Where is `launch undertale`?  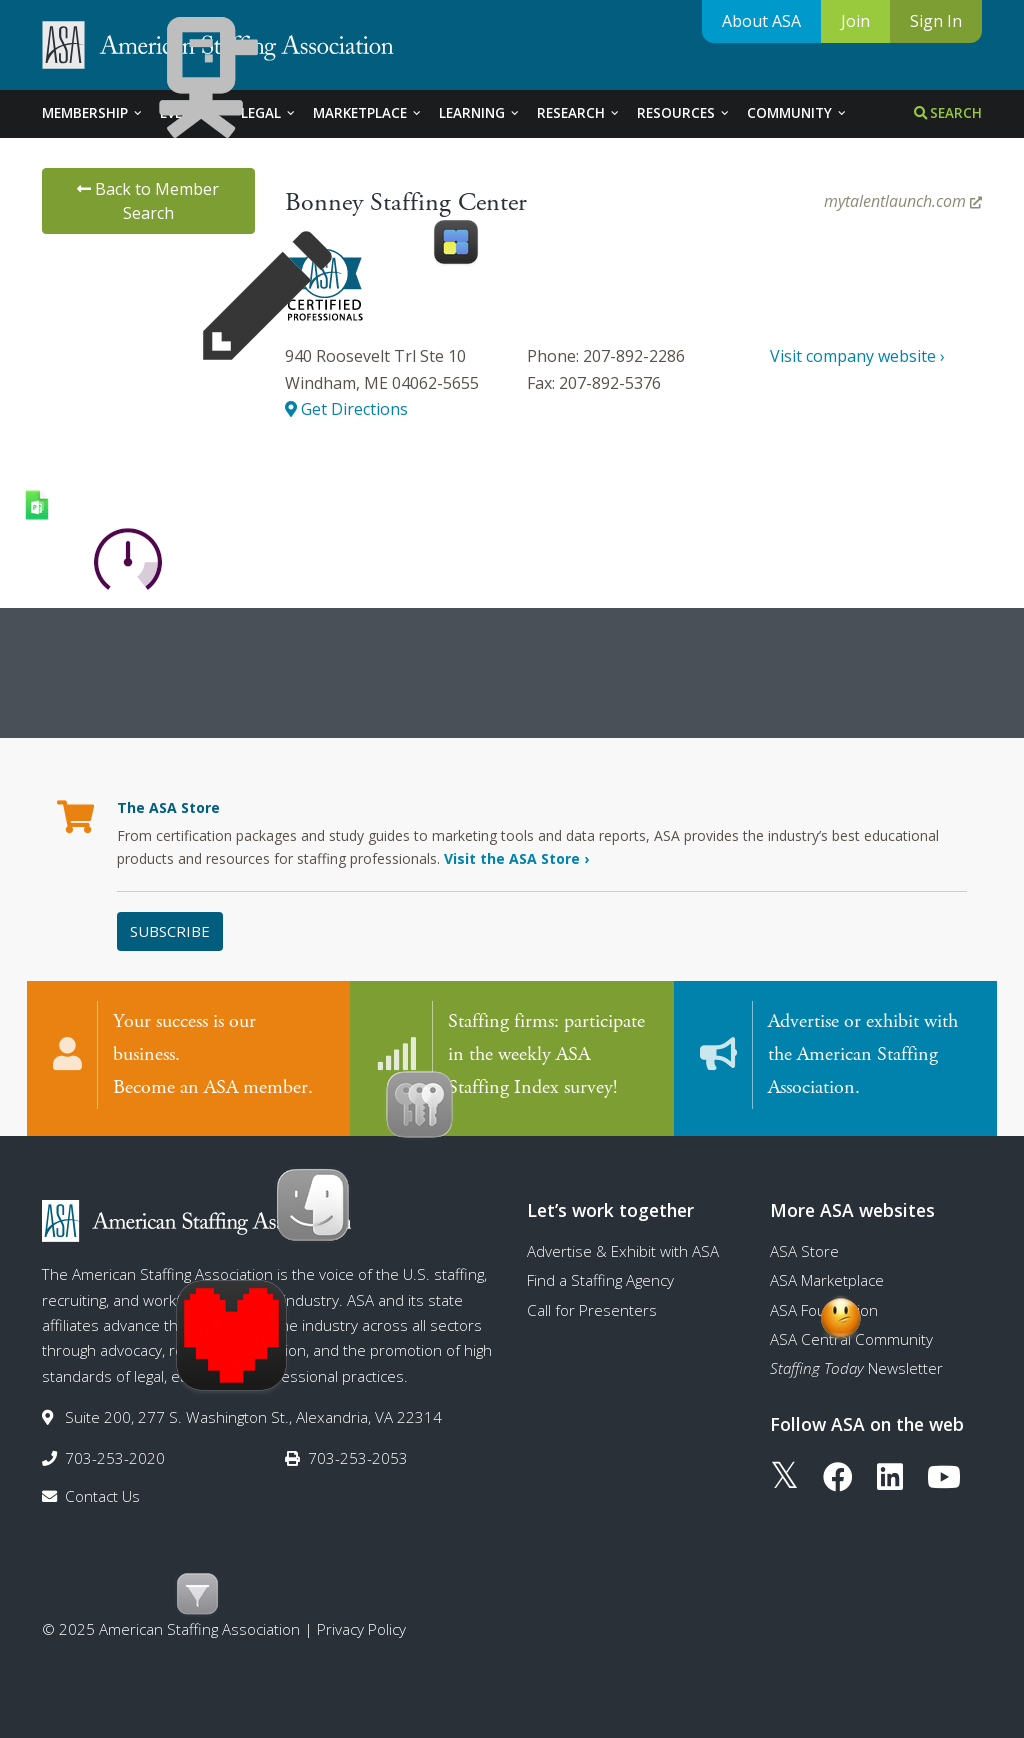 launch undertale is located at coordinates (231, 1335).